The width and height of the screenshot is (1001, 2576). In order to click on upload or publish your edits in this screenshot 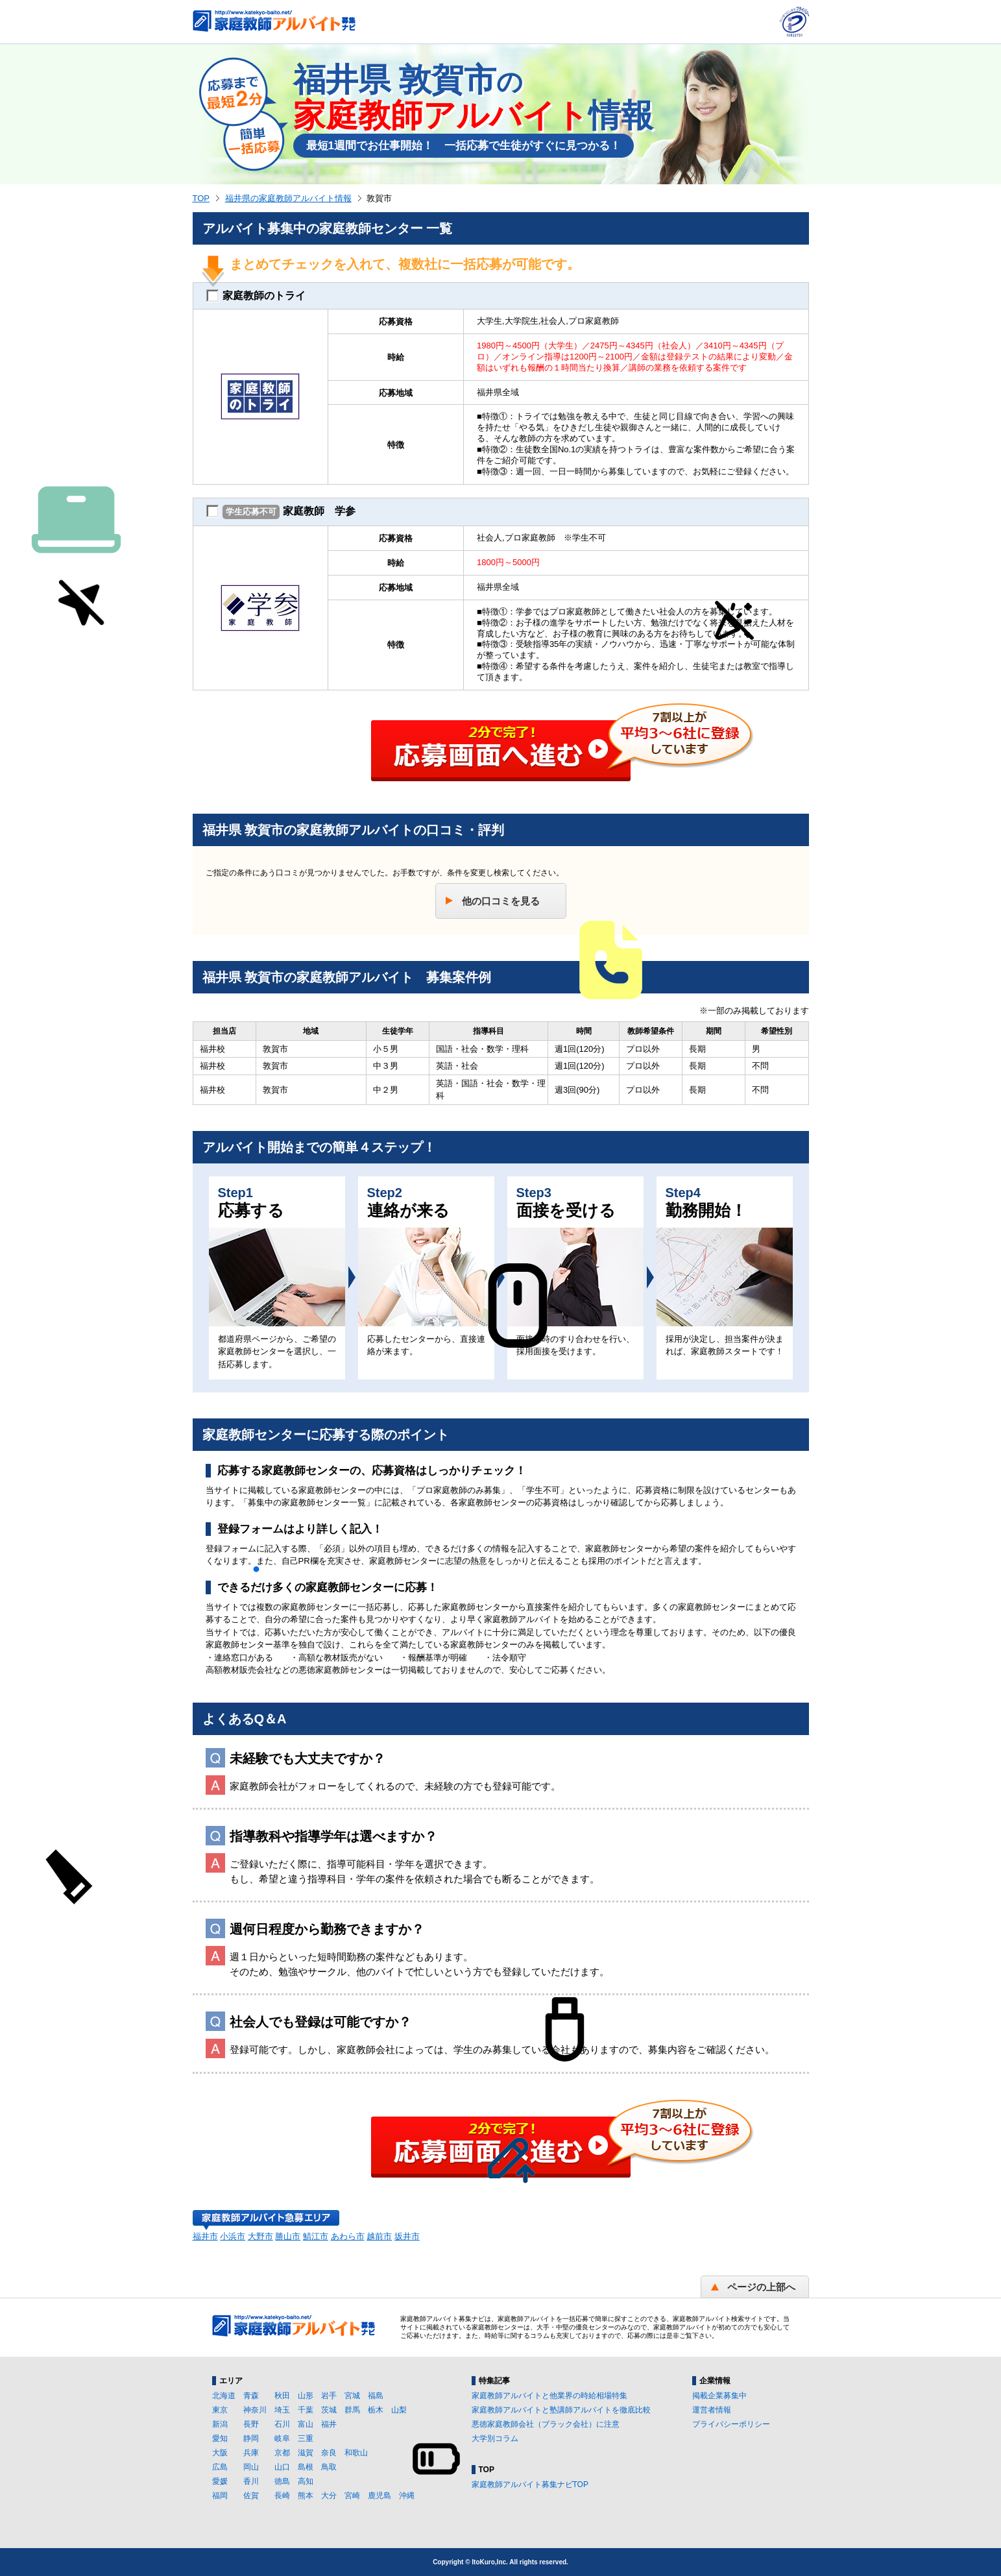, I will do `click(509, 2157)`.